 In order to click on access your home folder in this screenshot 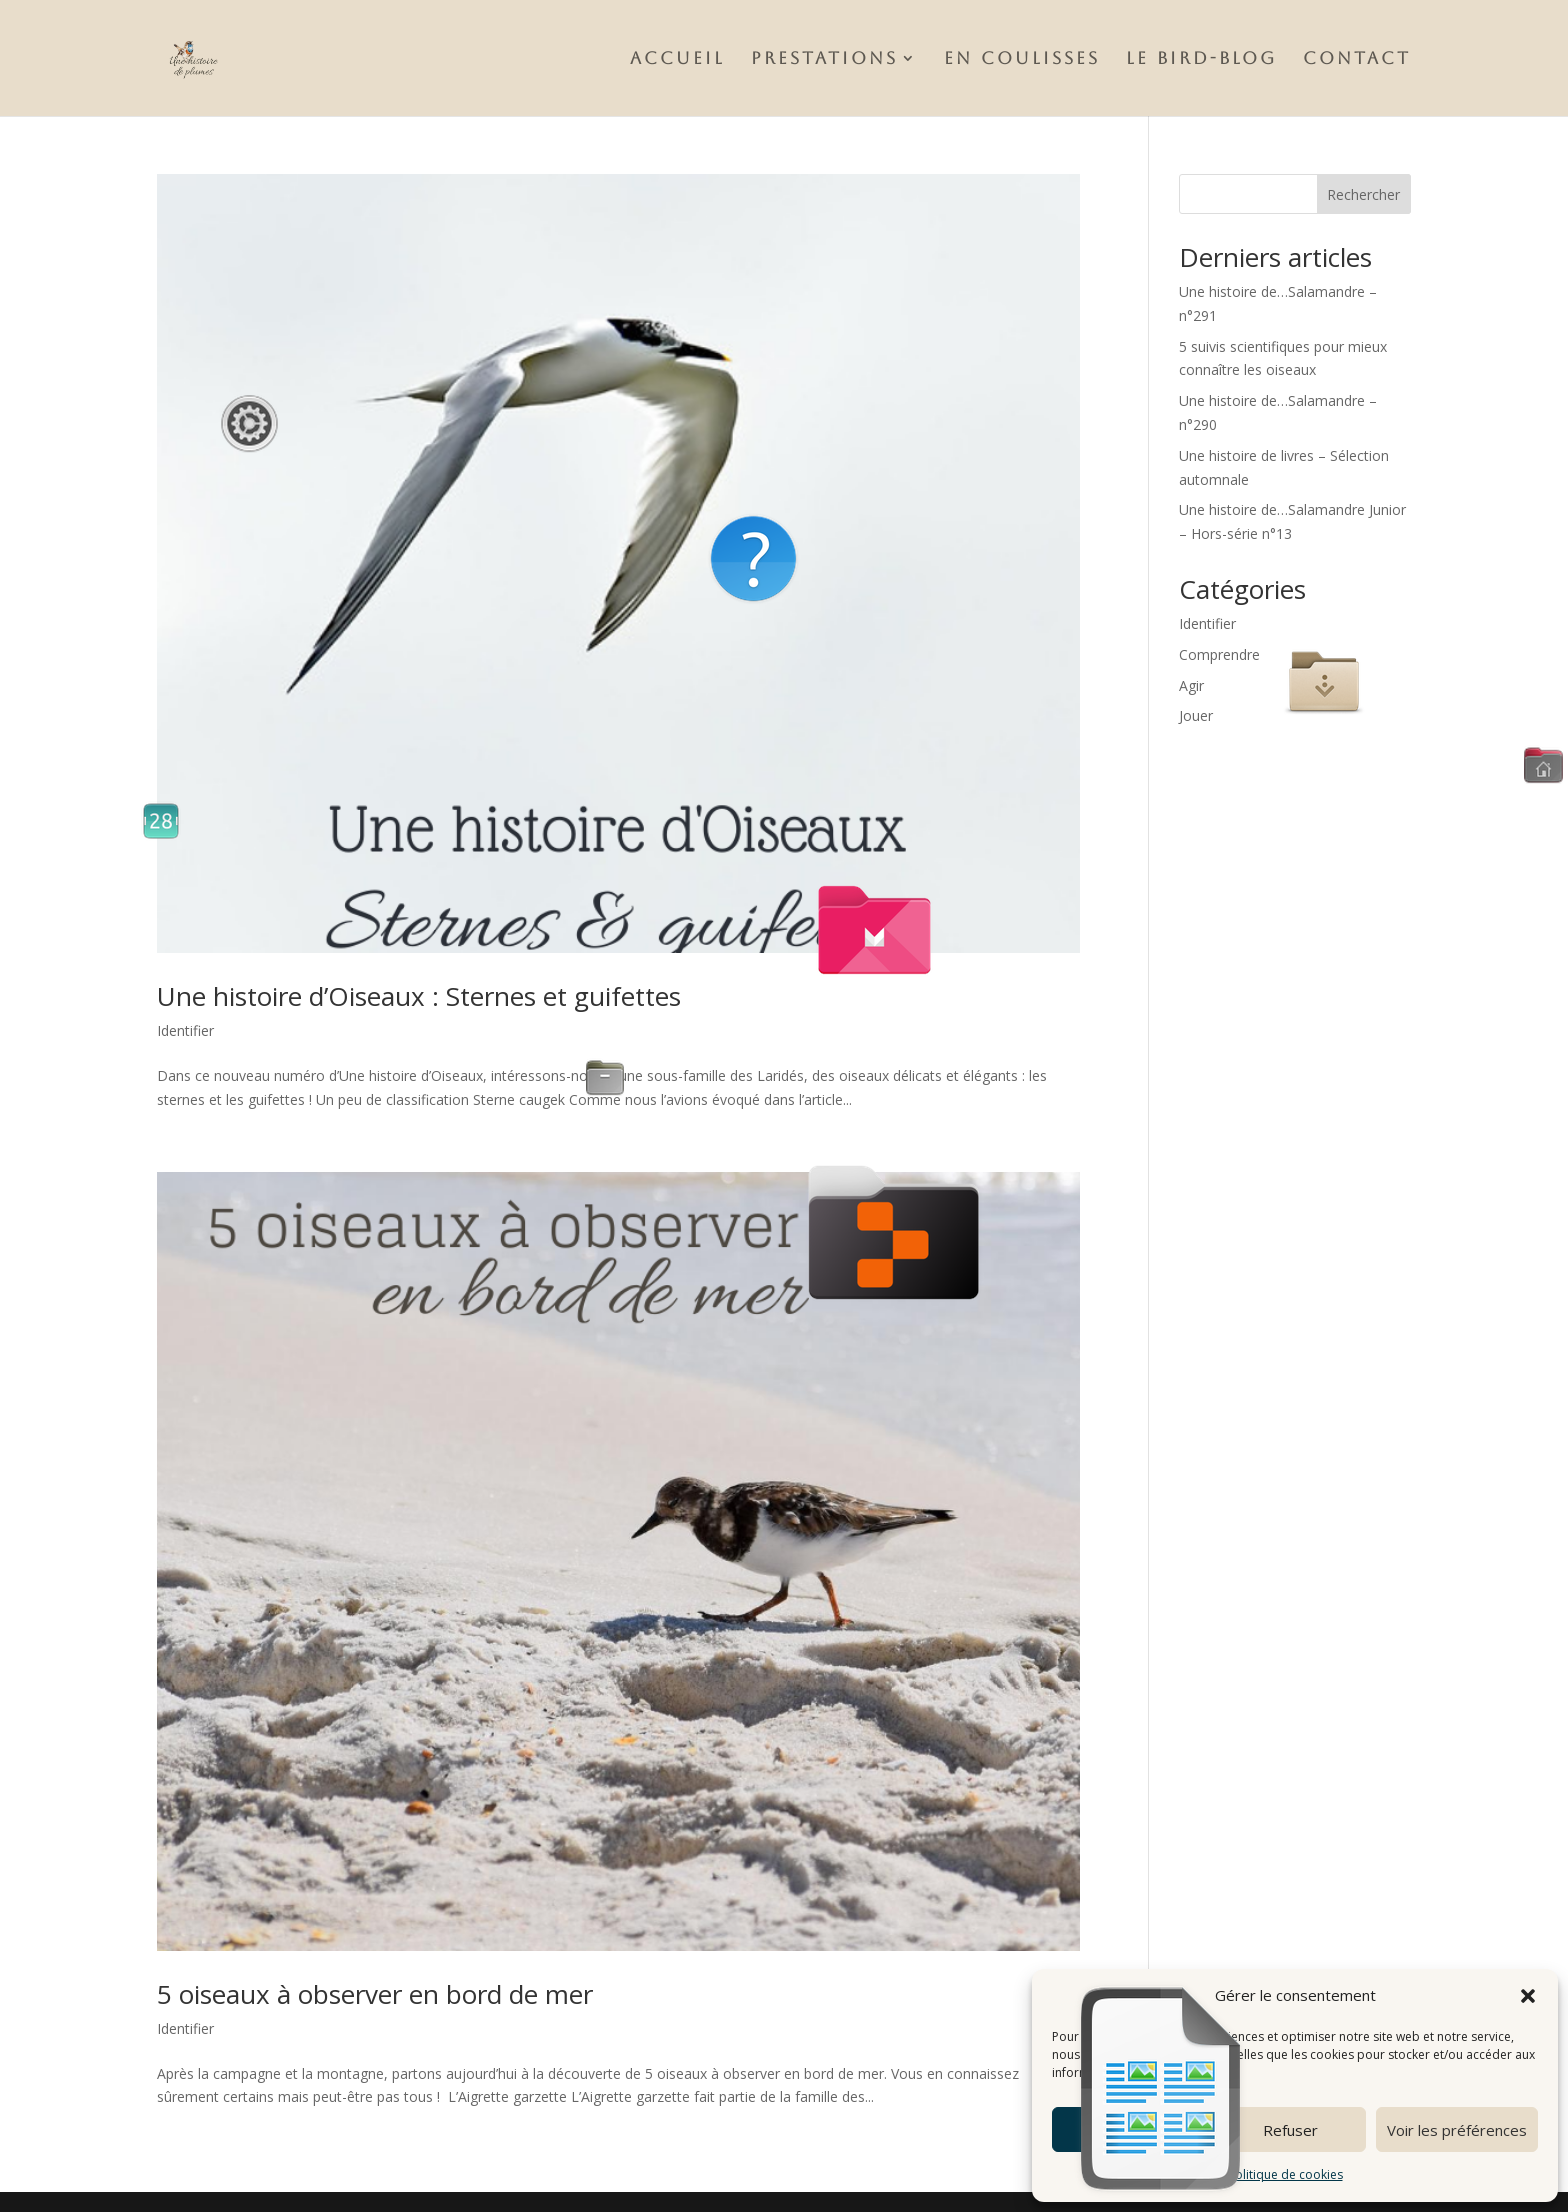, I will do `click(1543, 764)`.